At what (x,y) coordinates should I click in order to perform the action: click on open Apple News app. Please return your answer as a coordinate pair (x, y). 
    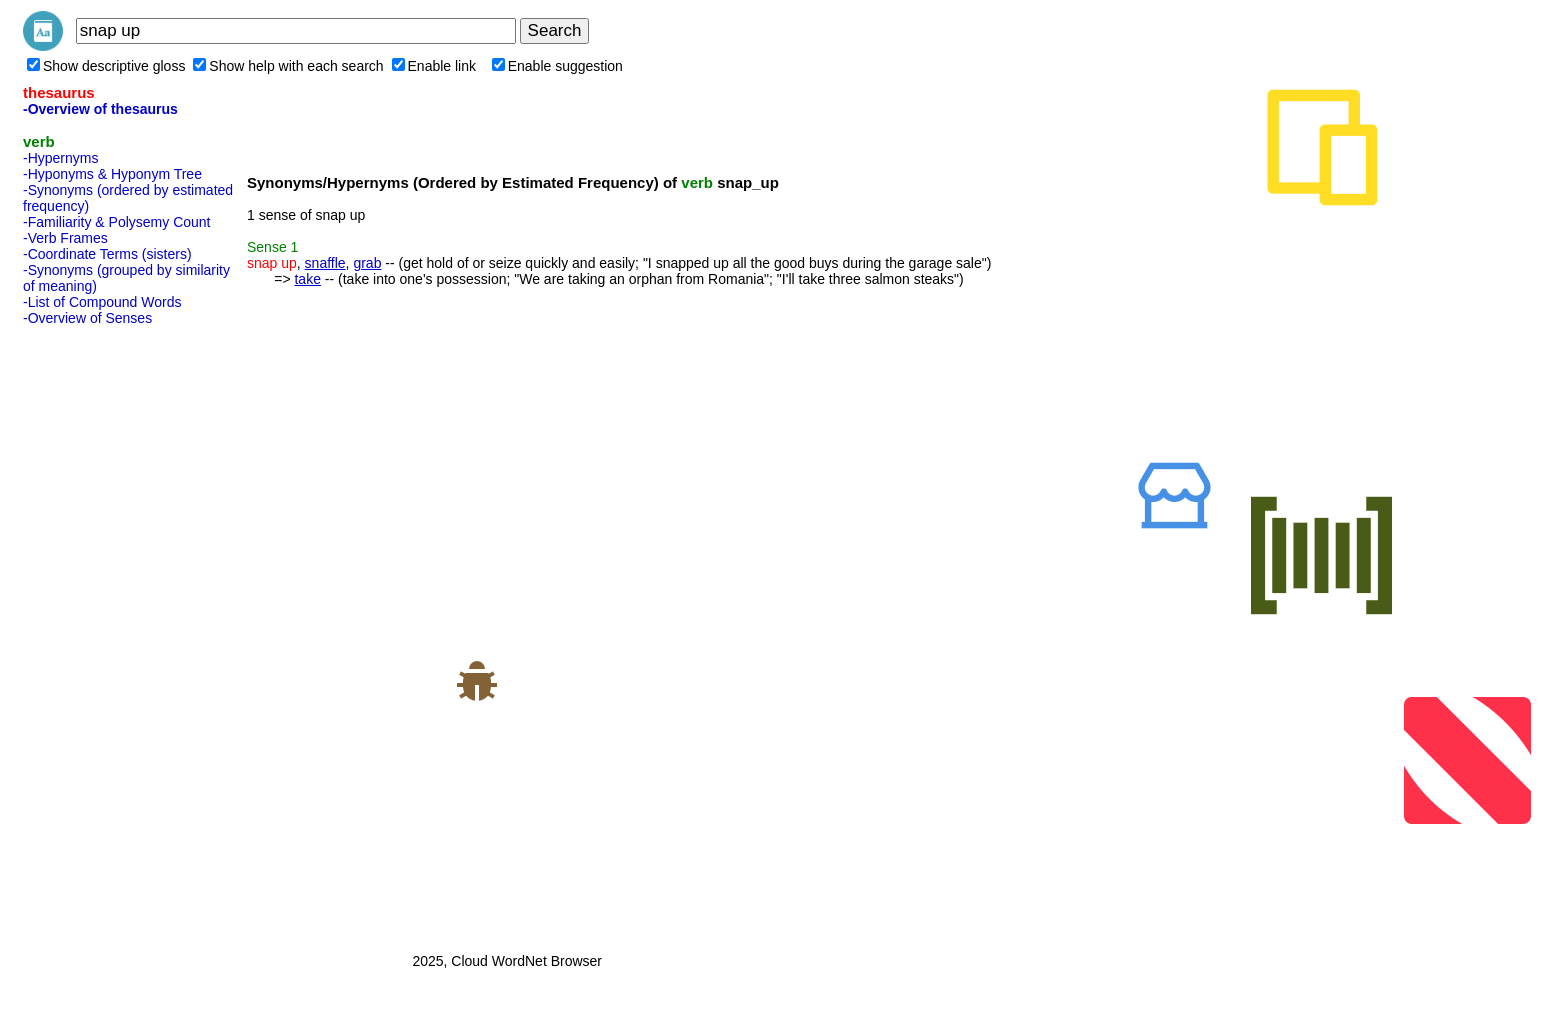
    Looking at the image, I should click on (1467, 760).